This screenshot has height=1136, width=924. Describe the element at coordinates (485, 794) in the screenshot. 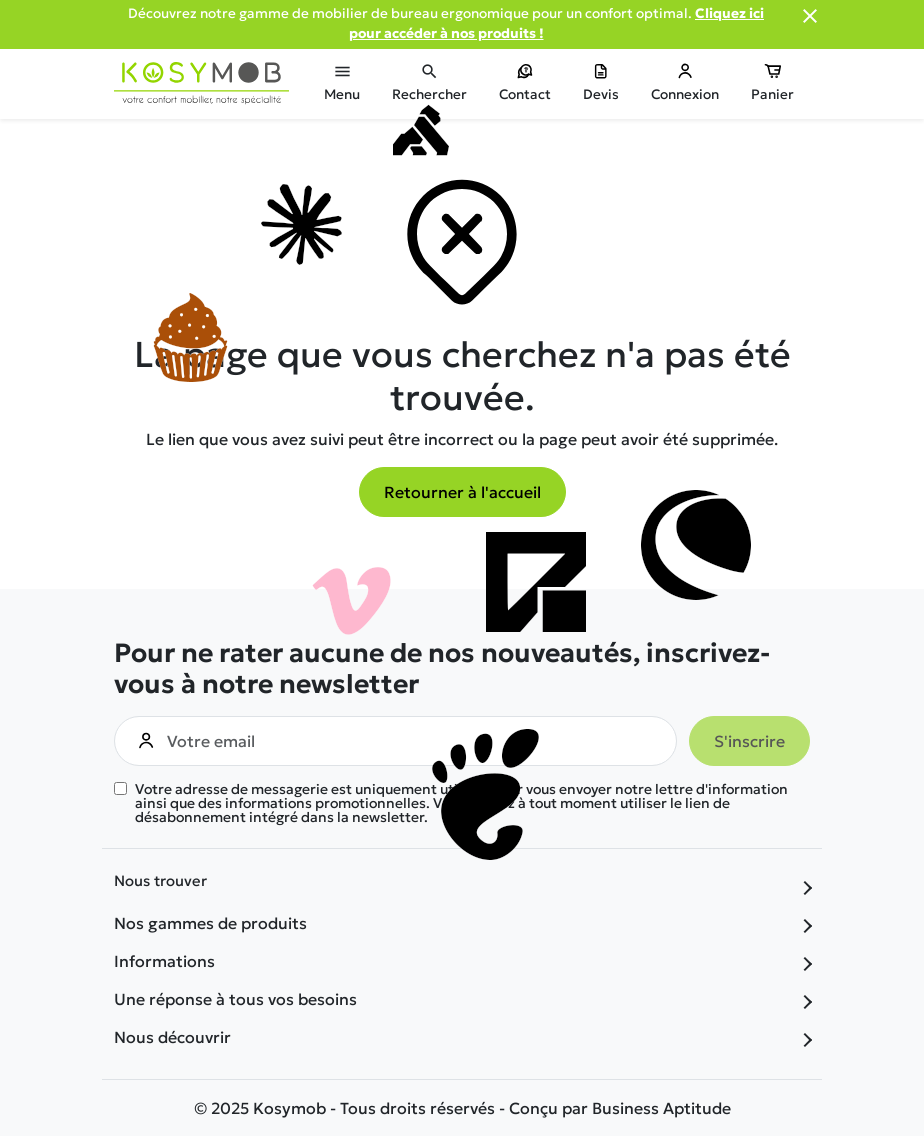

I see `GNOME desktop environment logo` at that location.